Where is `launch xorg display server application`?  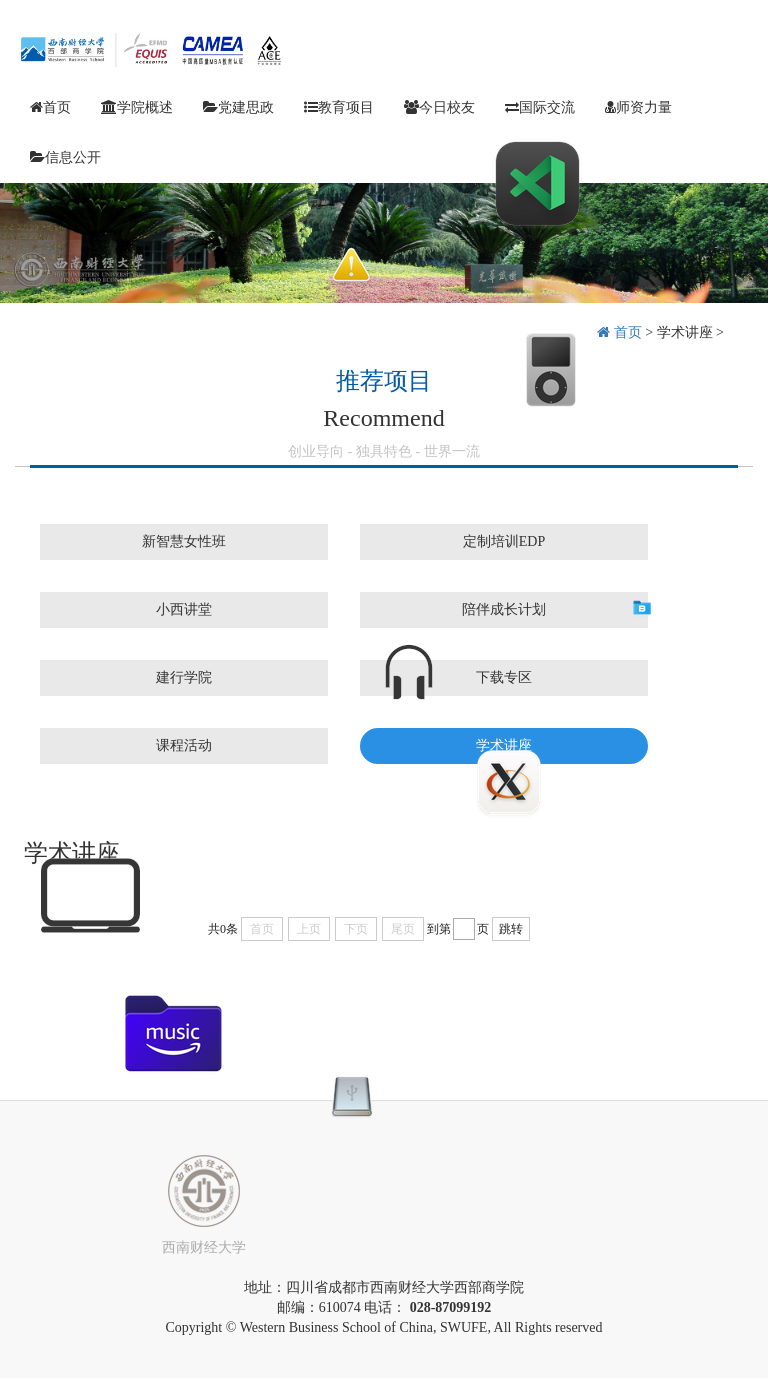 launch xorg display server application is located at coordinates (509, 782).